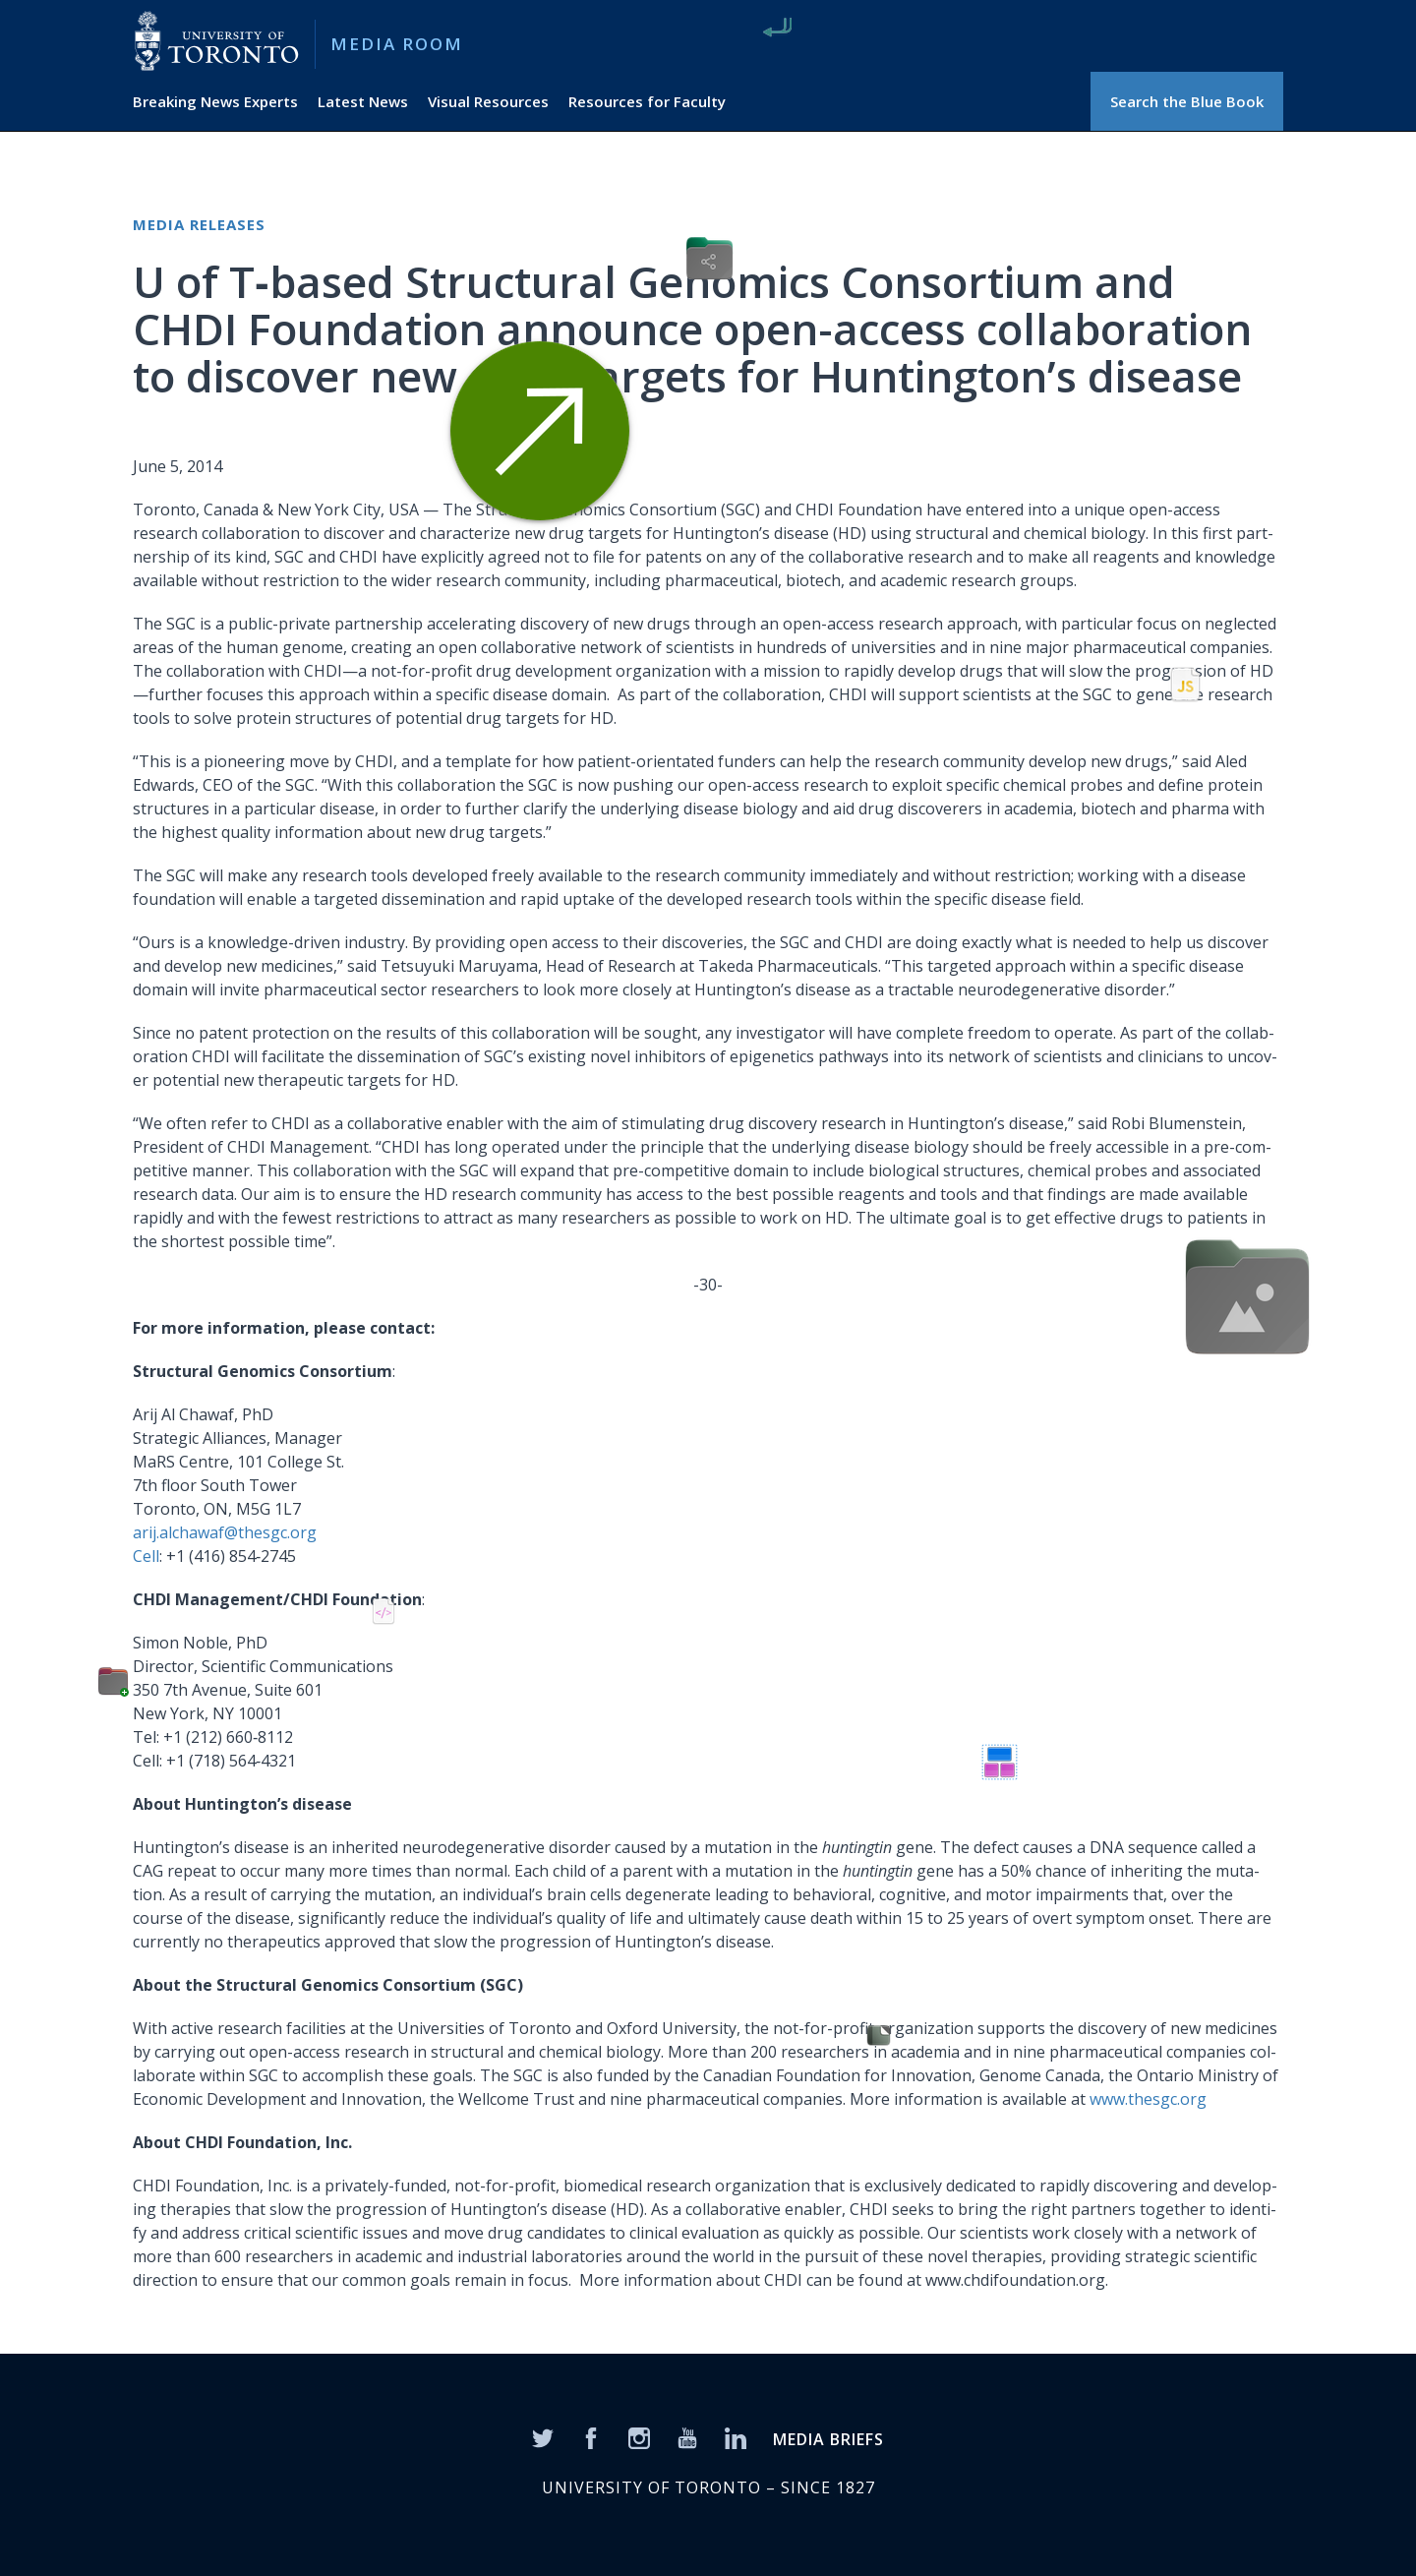 This screenshot has width=1416, height=2576. Describe the element at coordinates (1247, 1296) in the screenshot. I see `open your pictures folder` at that location.